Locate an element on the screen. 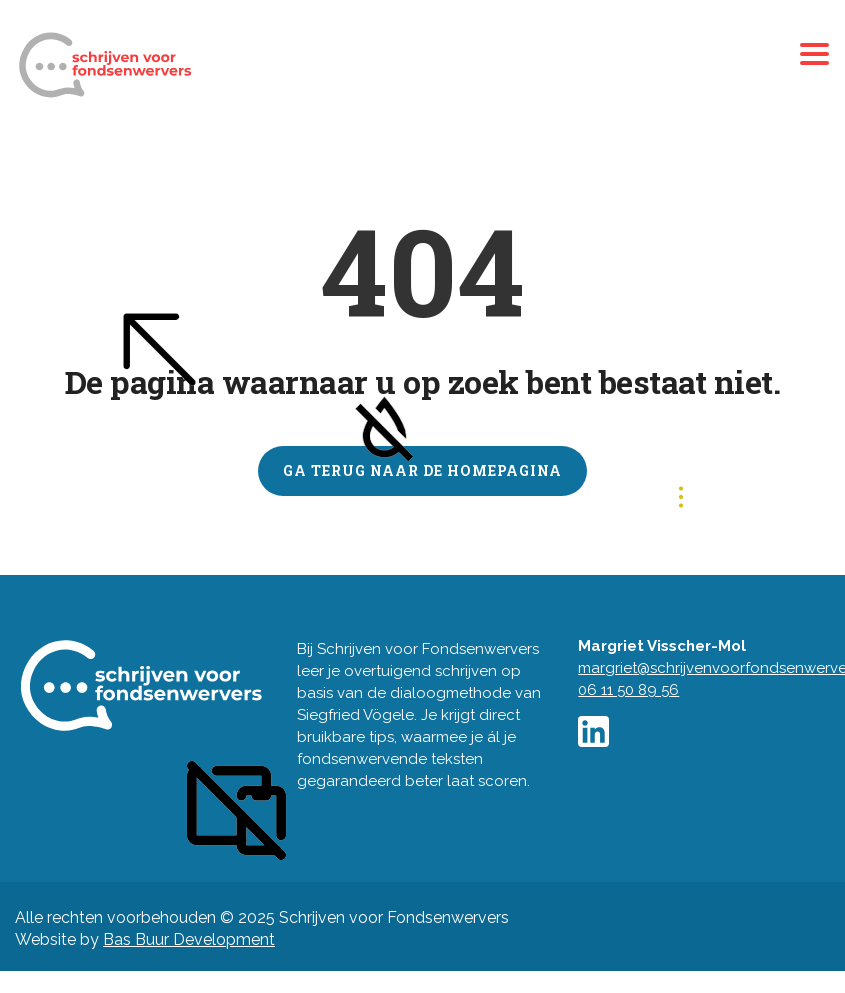 This screenshot has height=993, width=845. reset or clear text color formatting is located at coordinates (384, 428).